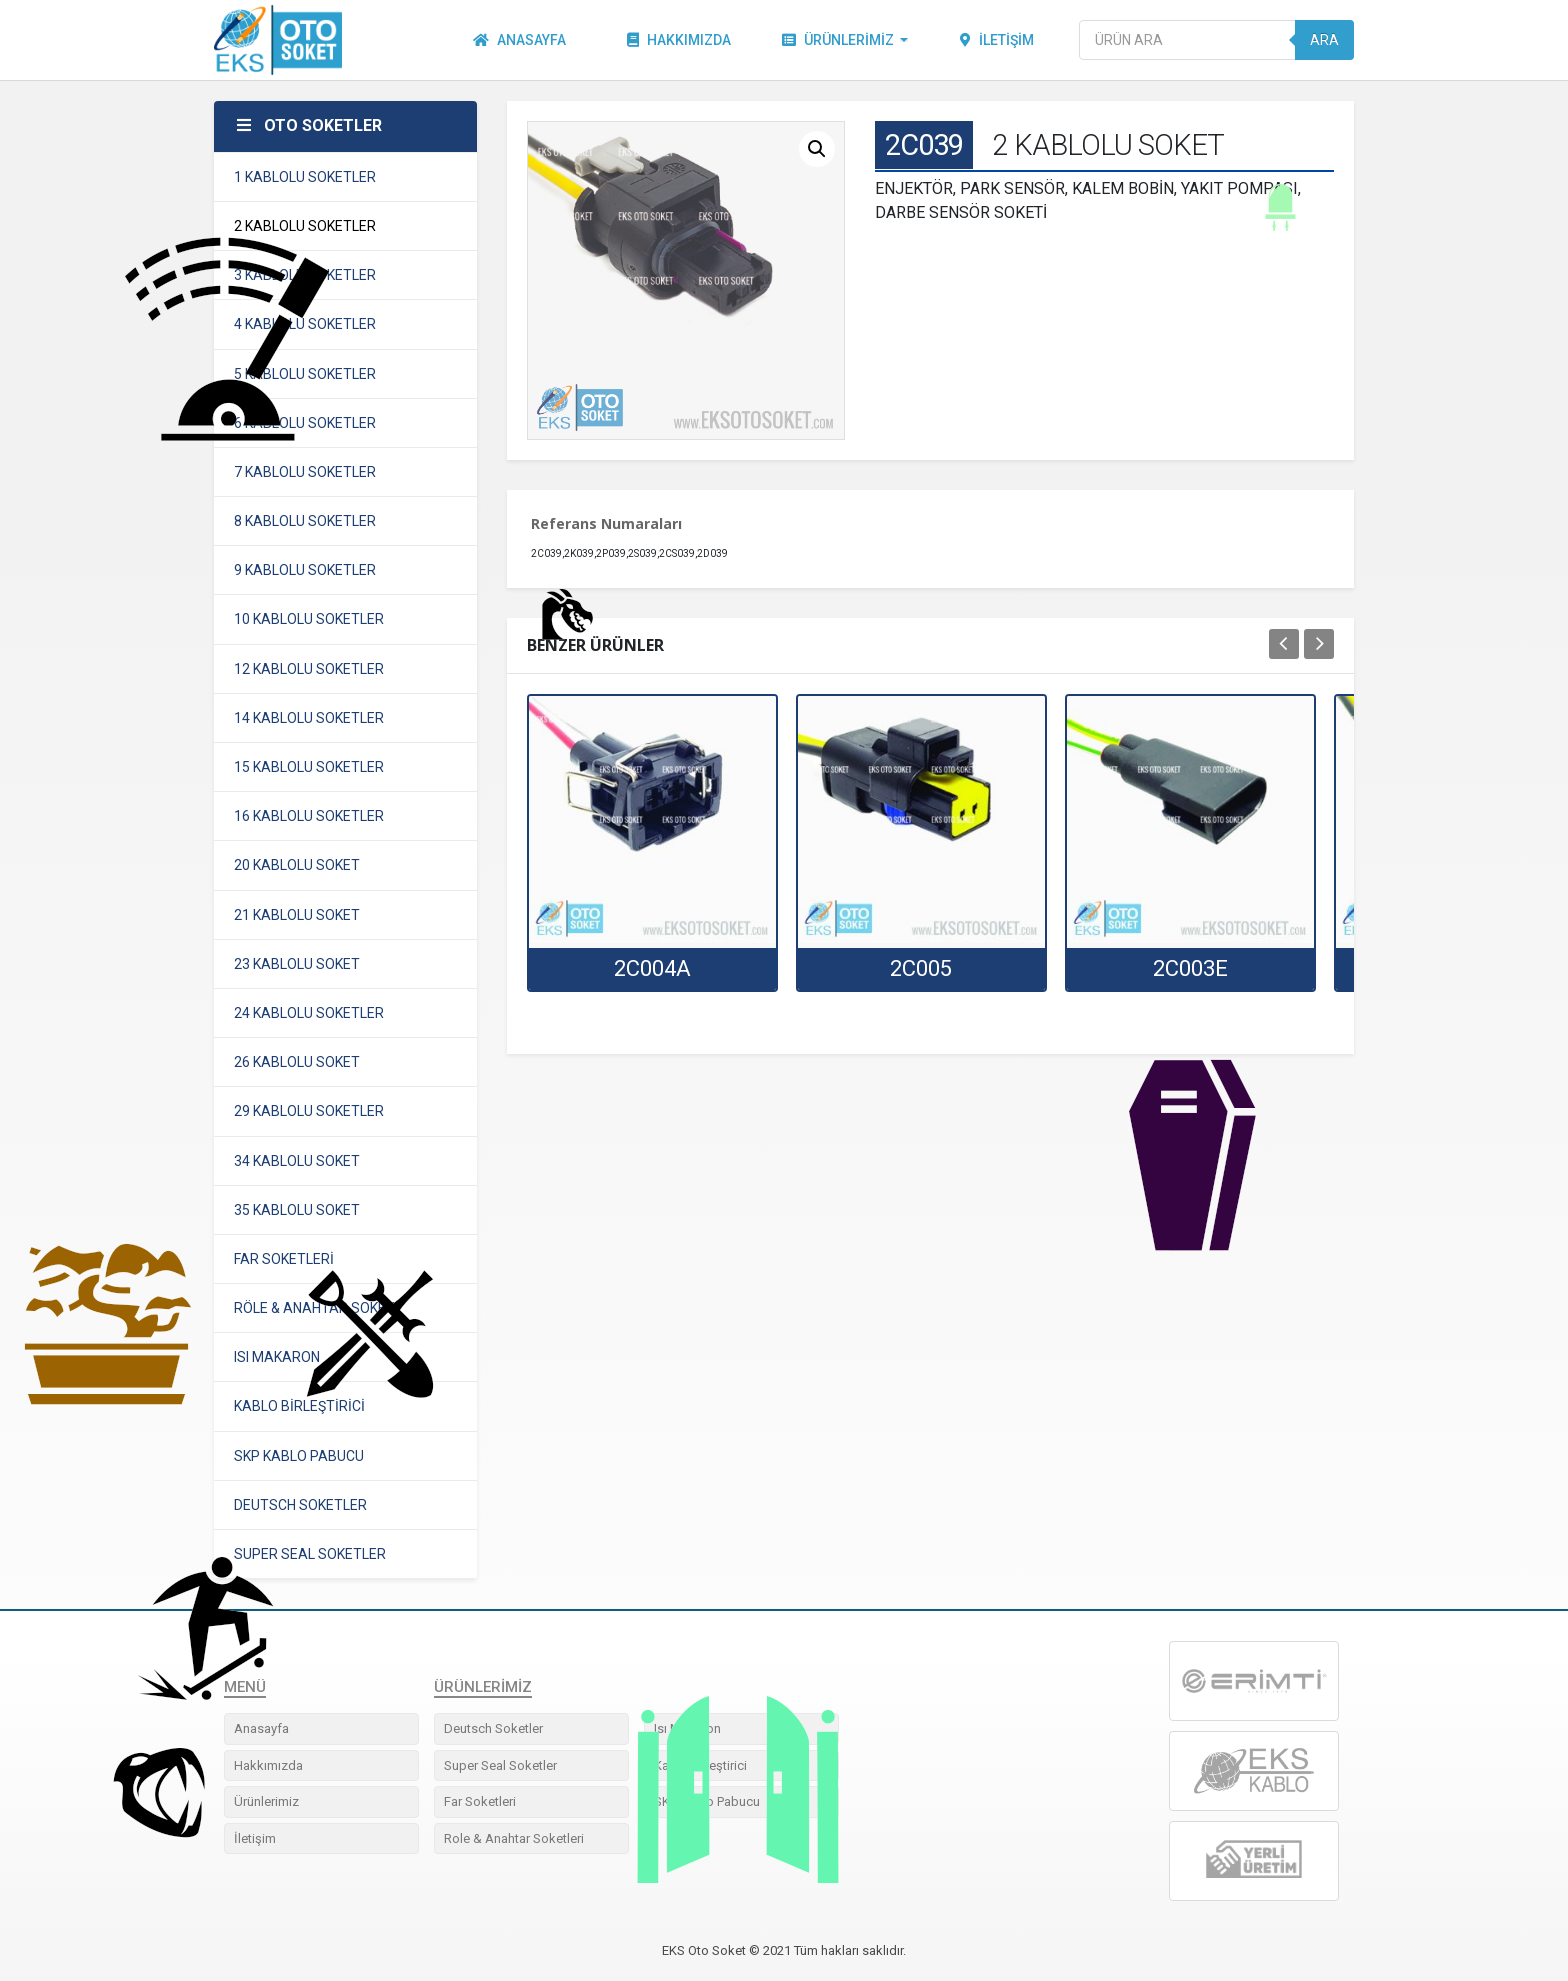 The width and height of the screenshot is (1568, 1981). What do you see at coordinates (567, 614) in the screenshot?
I see `access dragon or monster-related game content` at bounding box center [567, 614].